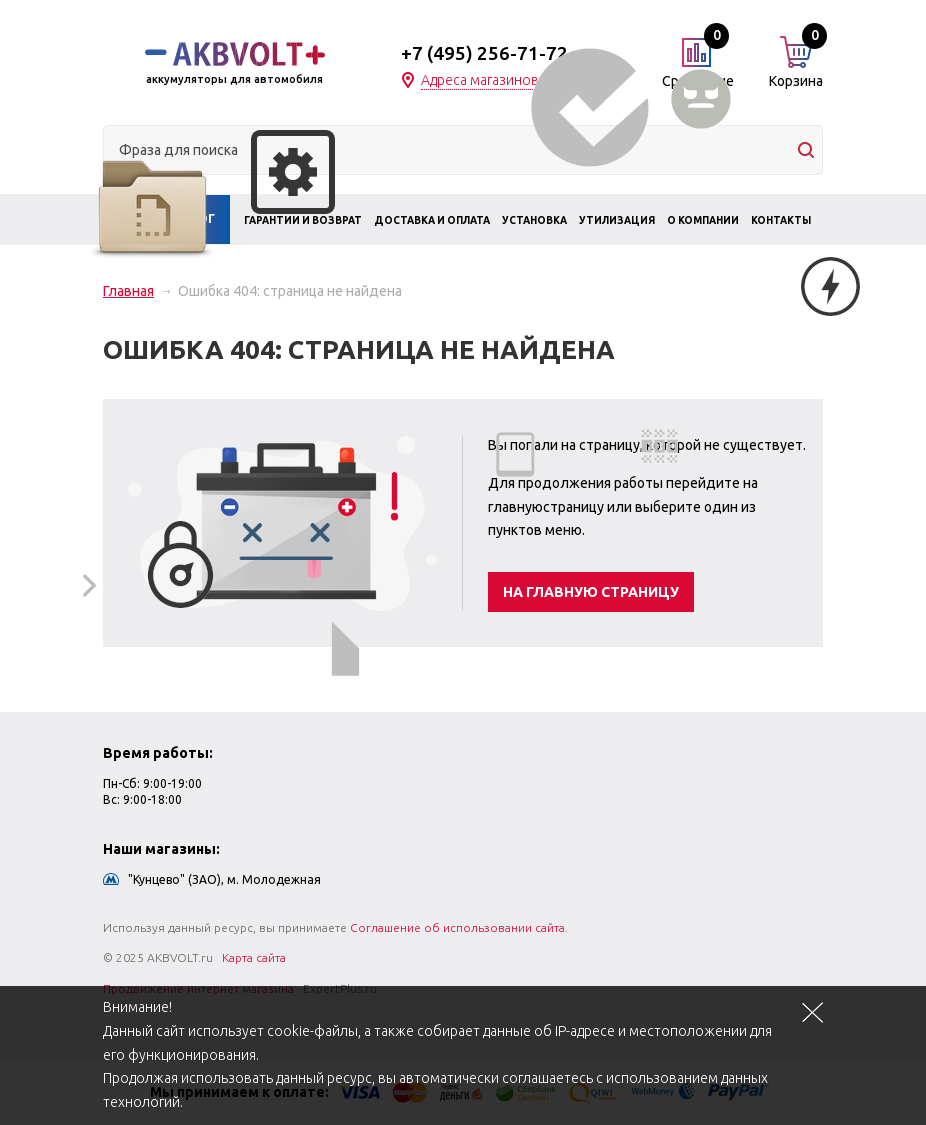 The height and width of the screenshot is (1125, 926). What do you see at coordinates (90, 585) in the screenshot?
I see `go to next item or page` at bounding box center [90, 585].